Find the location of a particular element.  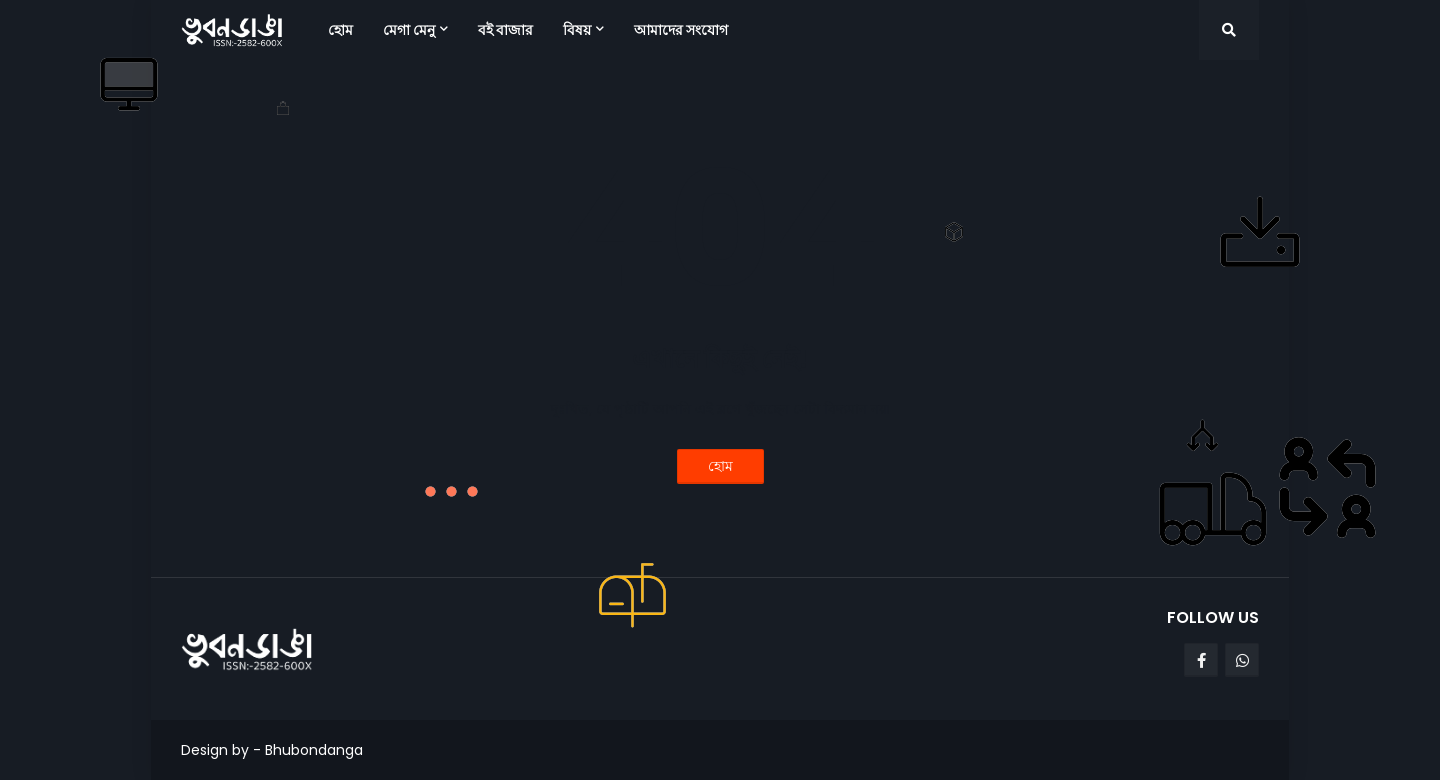

lock or secure this item is located at coordinates (283, 109).